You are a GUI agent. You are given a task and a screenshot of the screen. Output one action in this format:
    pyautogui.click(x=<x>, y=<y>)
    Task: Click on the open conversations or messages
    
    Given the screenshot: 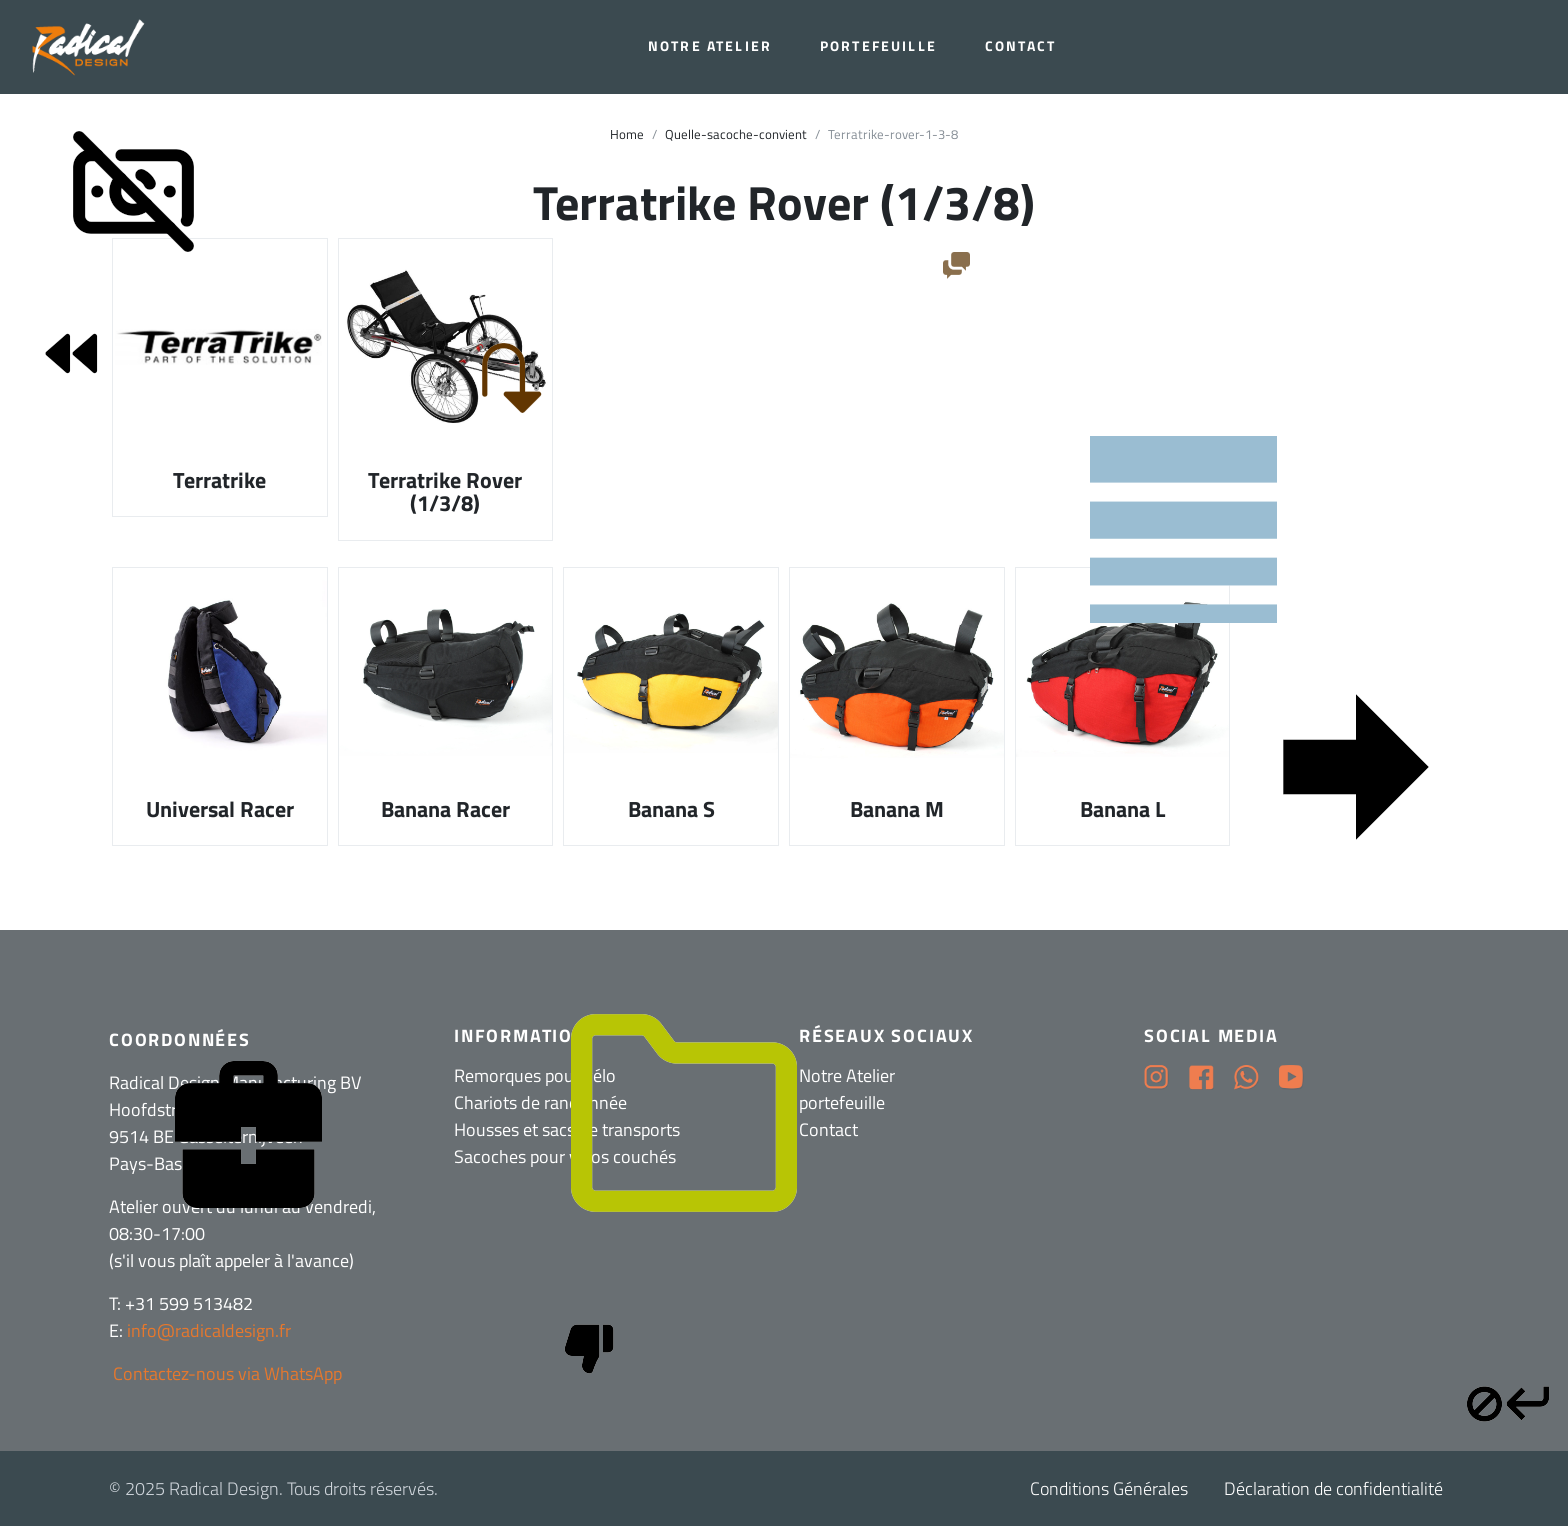 What is the action you would take?
    pyautogui.click(x=956, y=265)
    